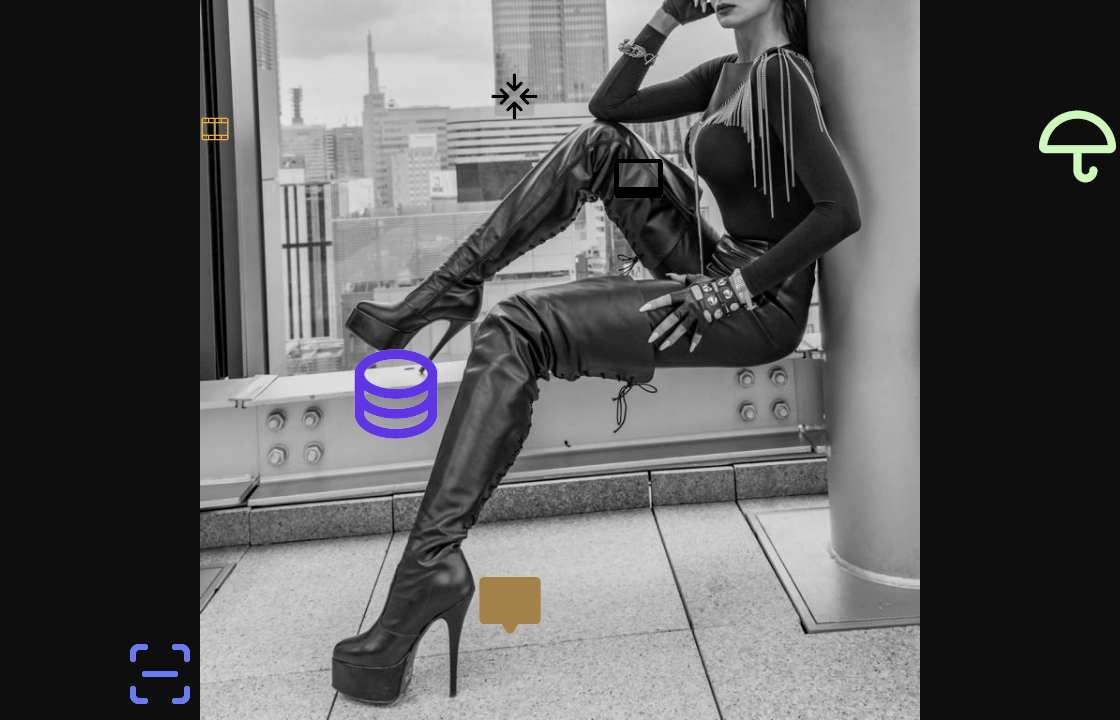 The height and width of the screenshot is (720, 1120). I want to click on collapse or minimize content, so click(514, 96).